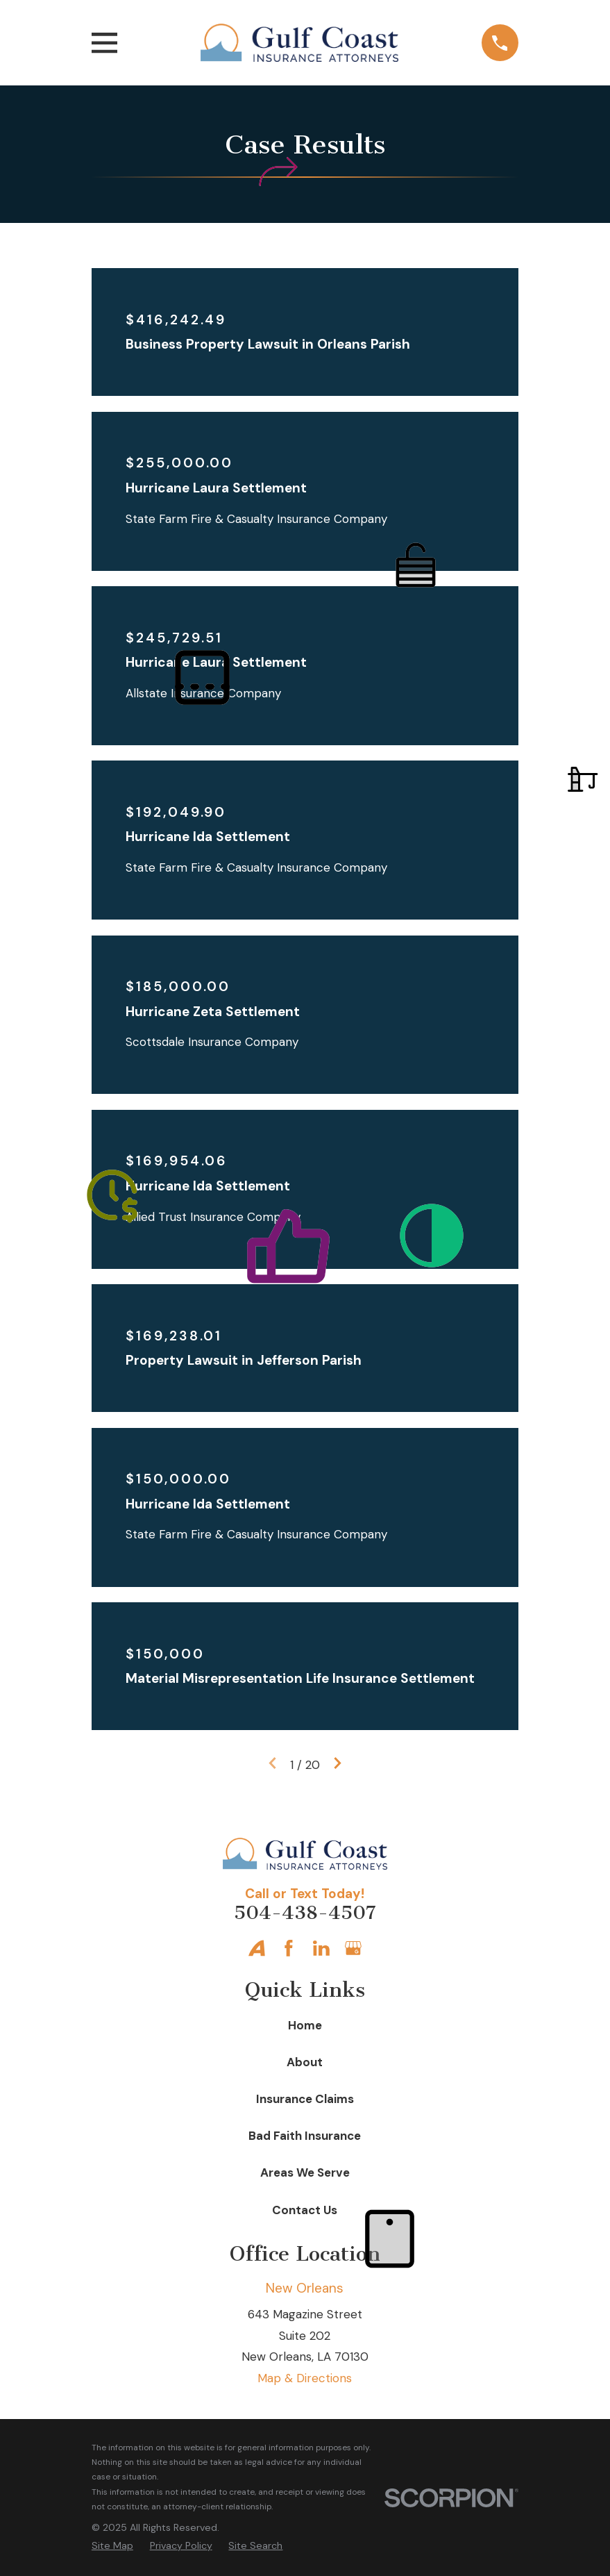 The width and height of the screenshot is (610, 2576). I want to click on indicates an unlocked or unsecured state, so click(416, 567).